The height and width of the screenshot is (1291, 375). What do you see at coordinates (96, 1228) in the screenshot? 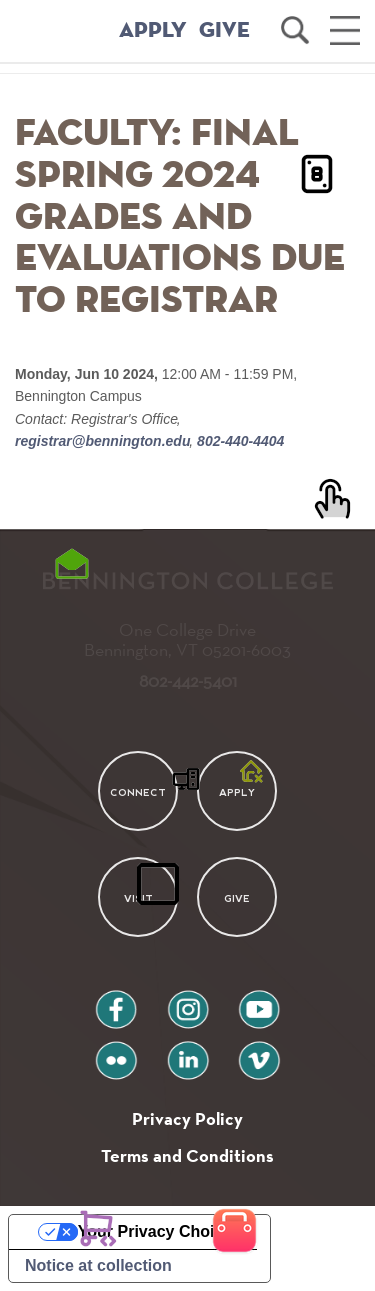
I see `access cart API or developer settings` at bounding box center [96, 1228].